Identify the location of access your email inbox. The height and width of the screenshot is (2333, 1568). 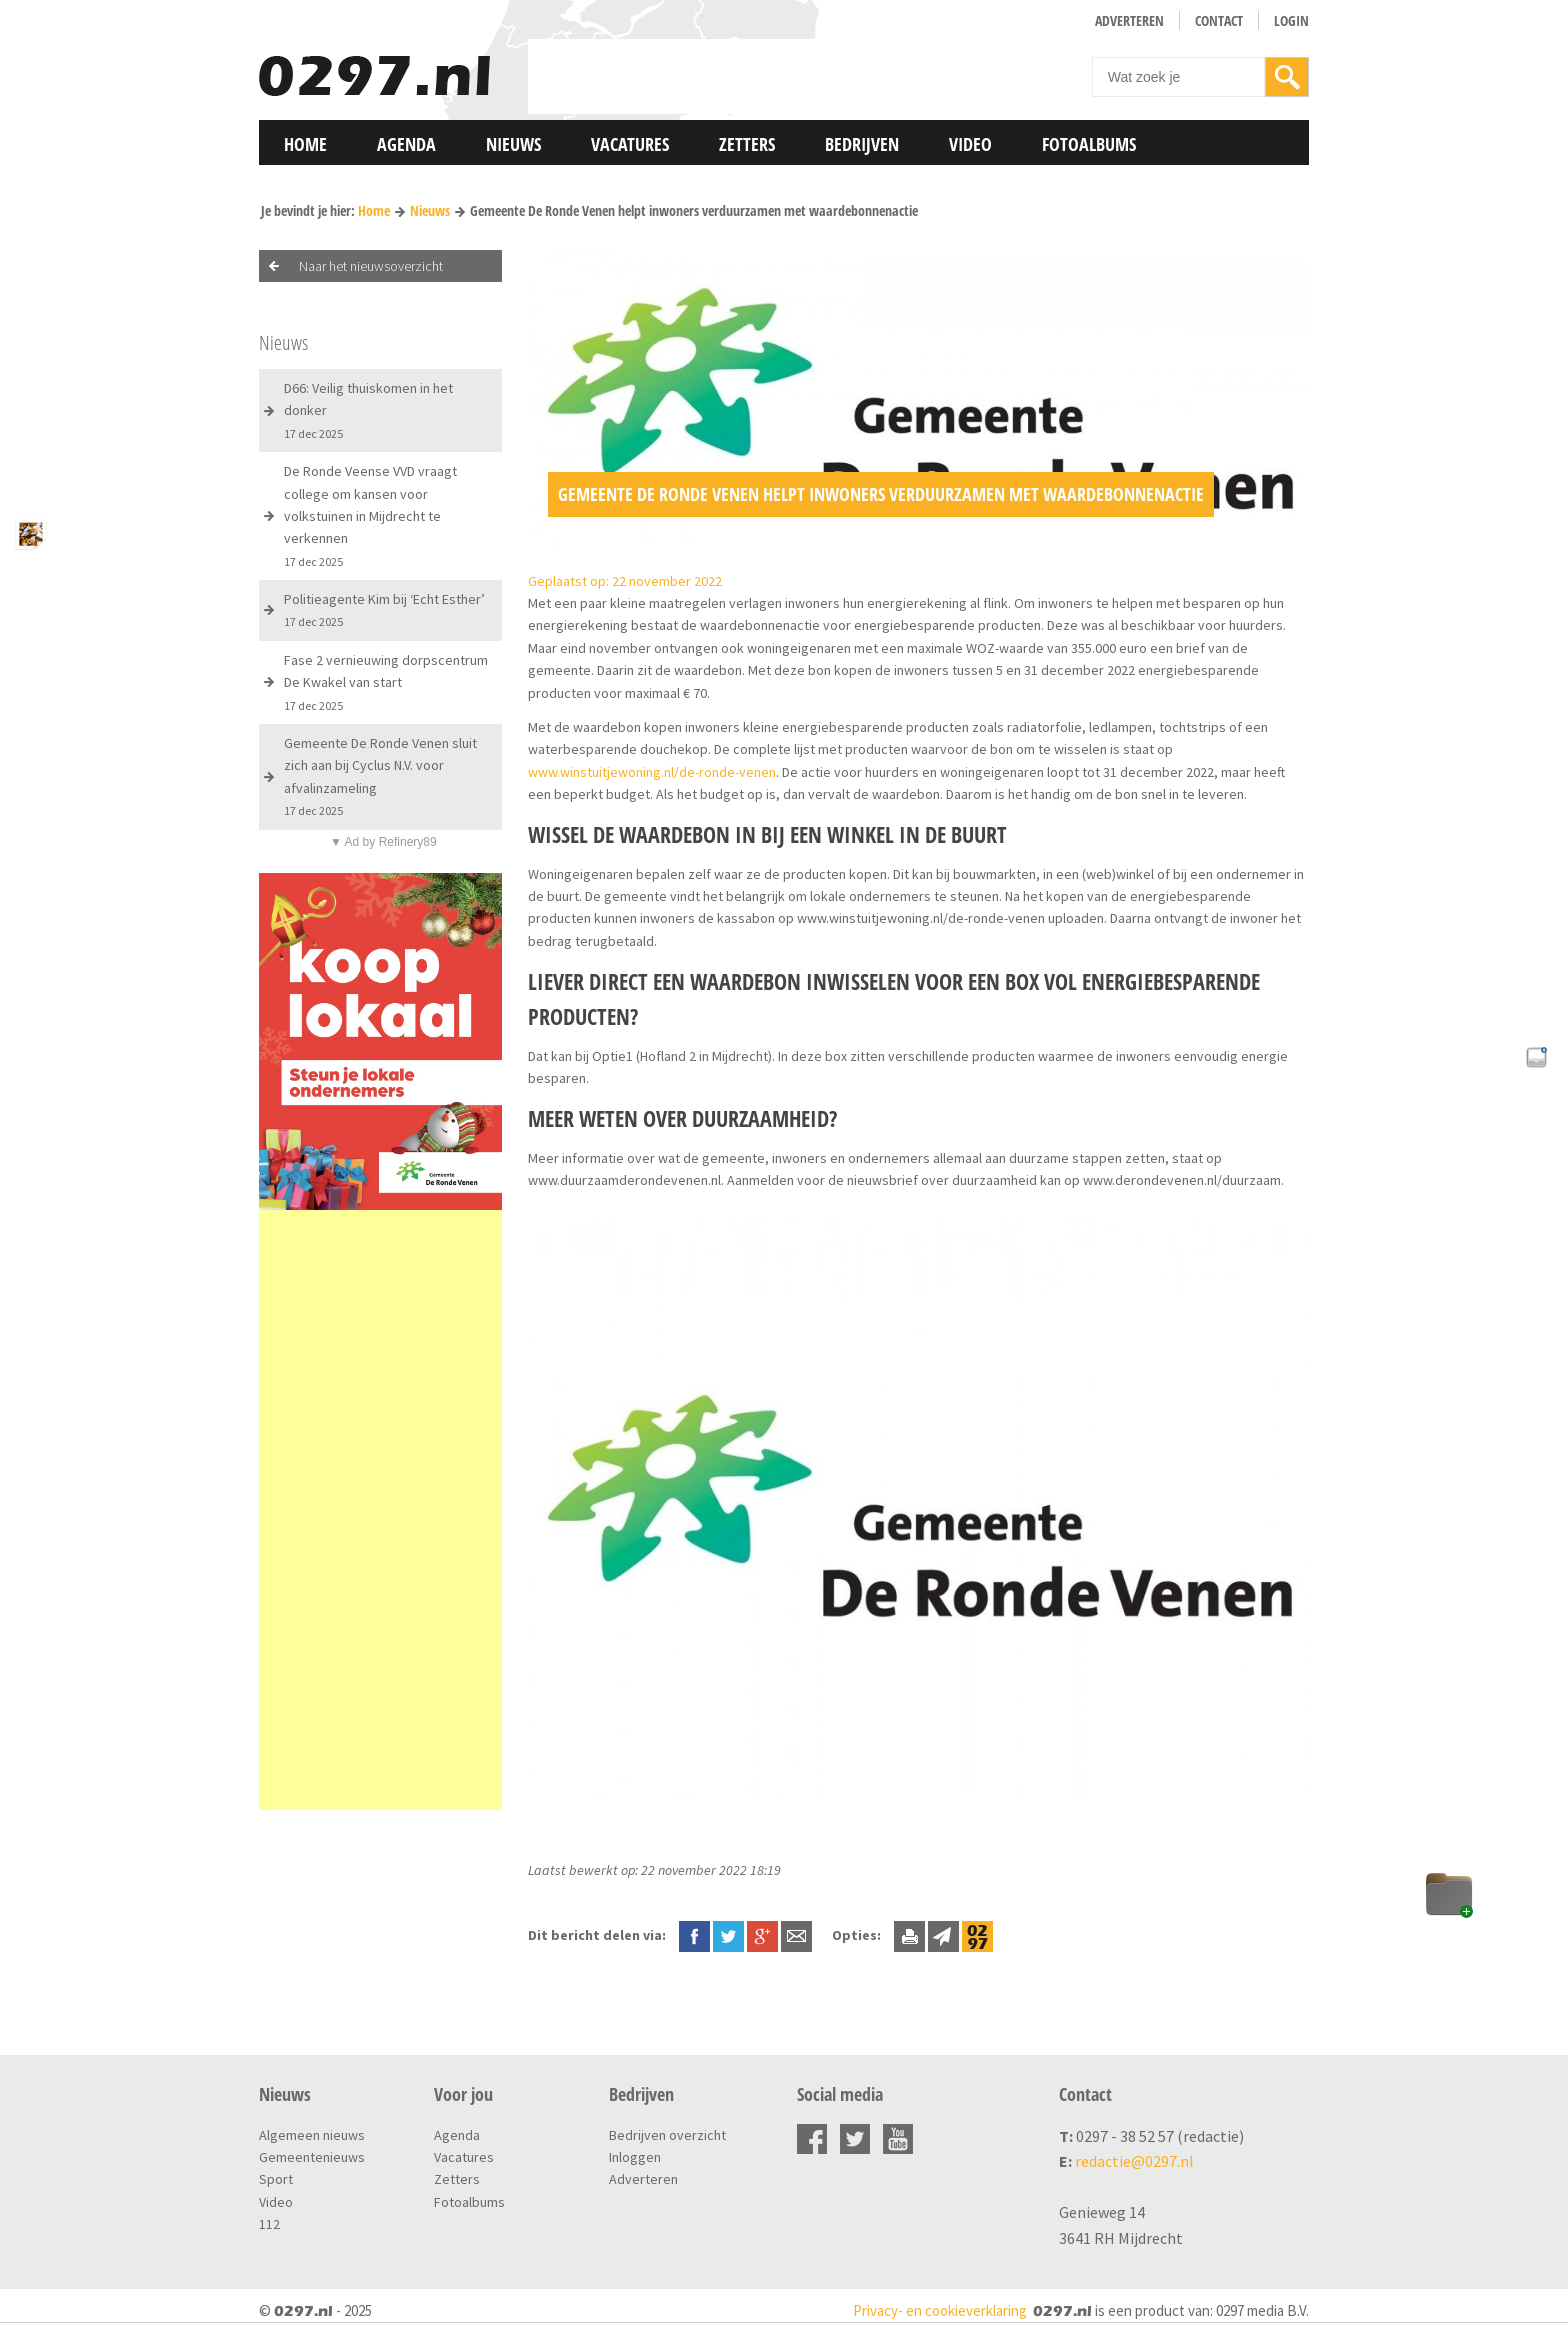
(1536, 1057).